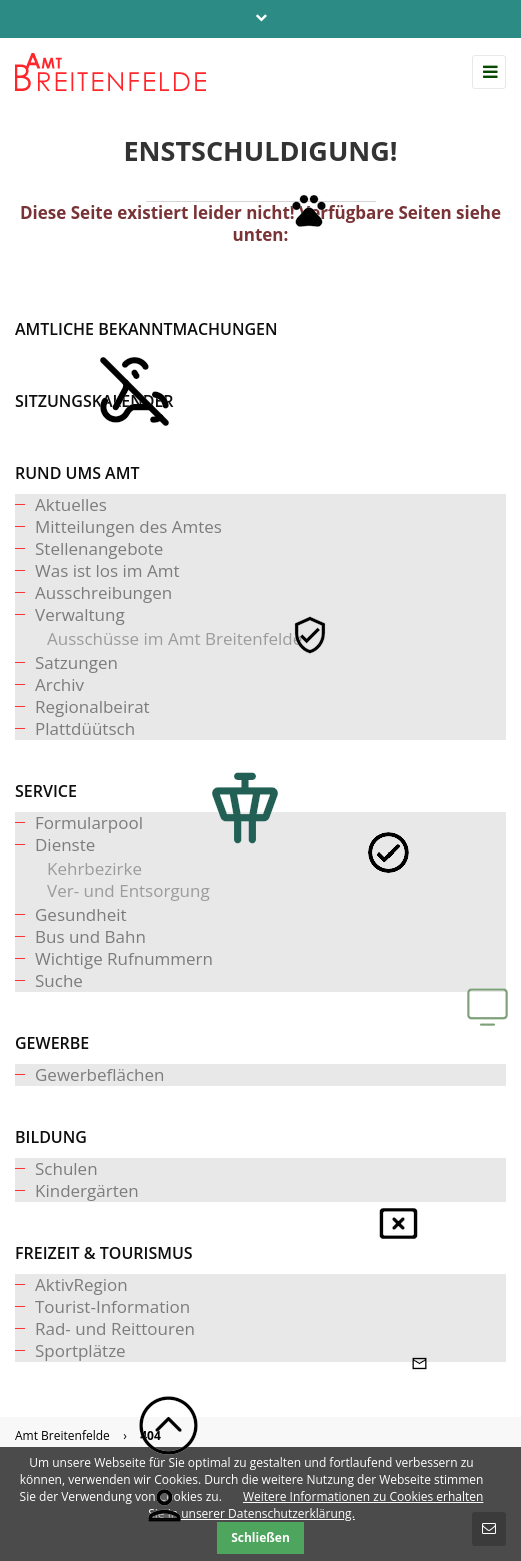 The height and width of the screenshot is (1561, 521). I want to click on access pet-related features or settings, so click(309, 210).